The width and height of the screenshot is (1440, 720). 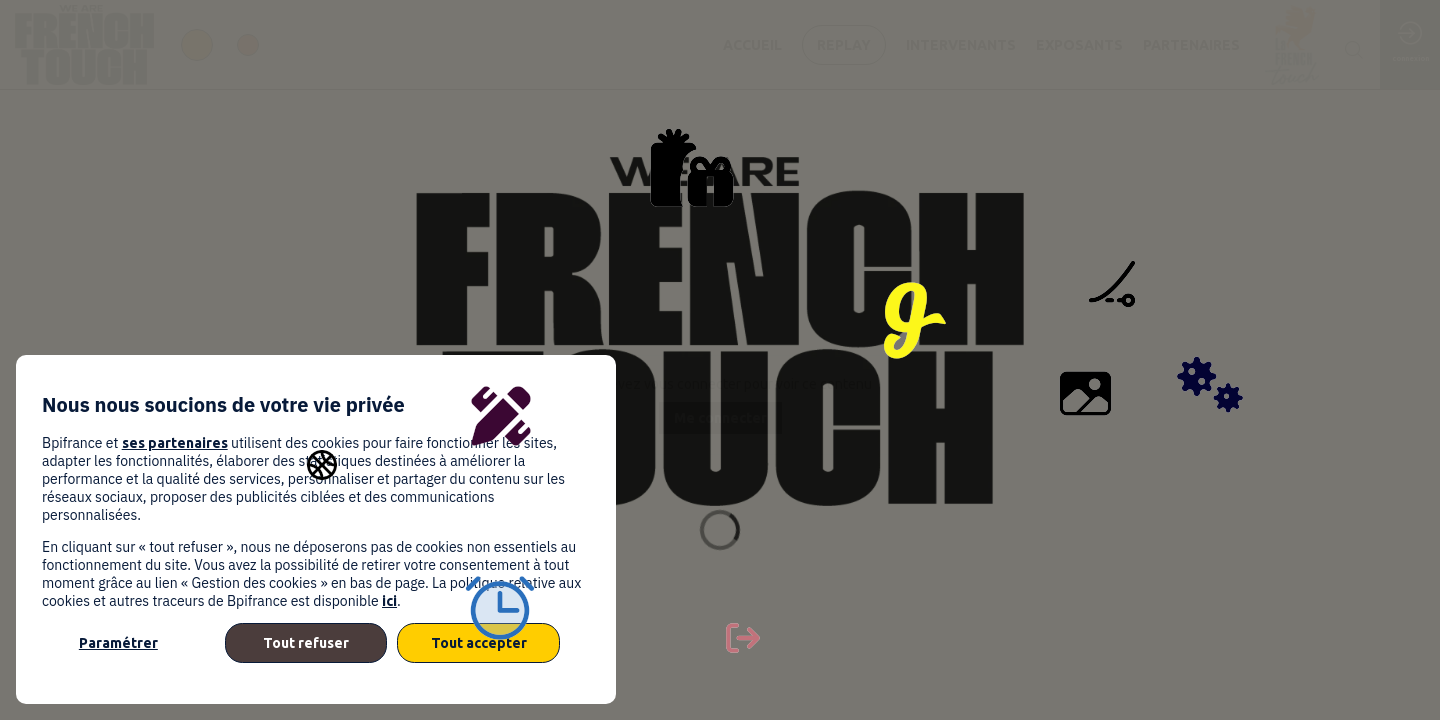 What do you see at coordinates (501, 416) in the screenshot?
I see `access design or editing tools` at bounding box center [501, 416].